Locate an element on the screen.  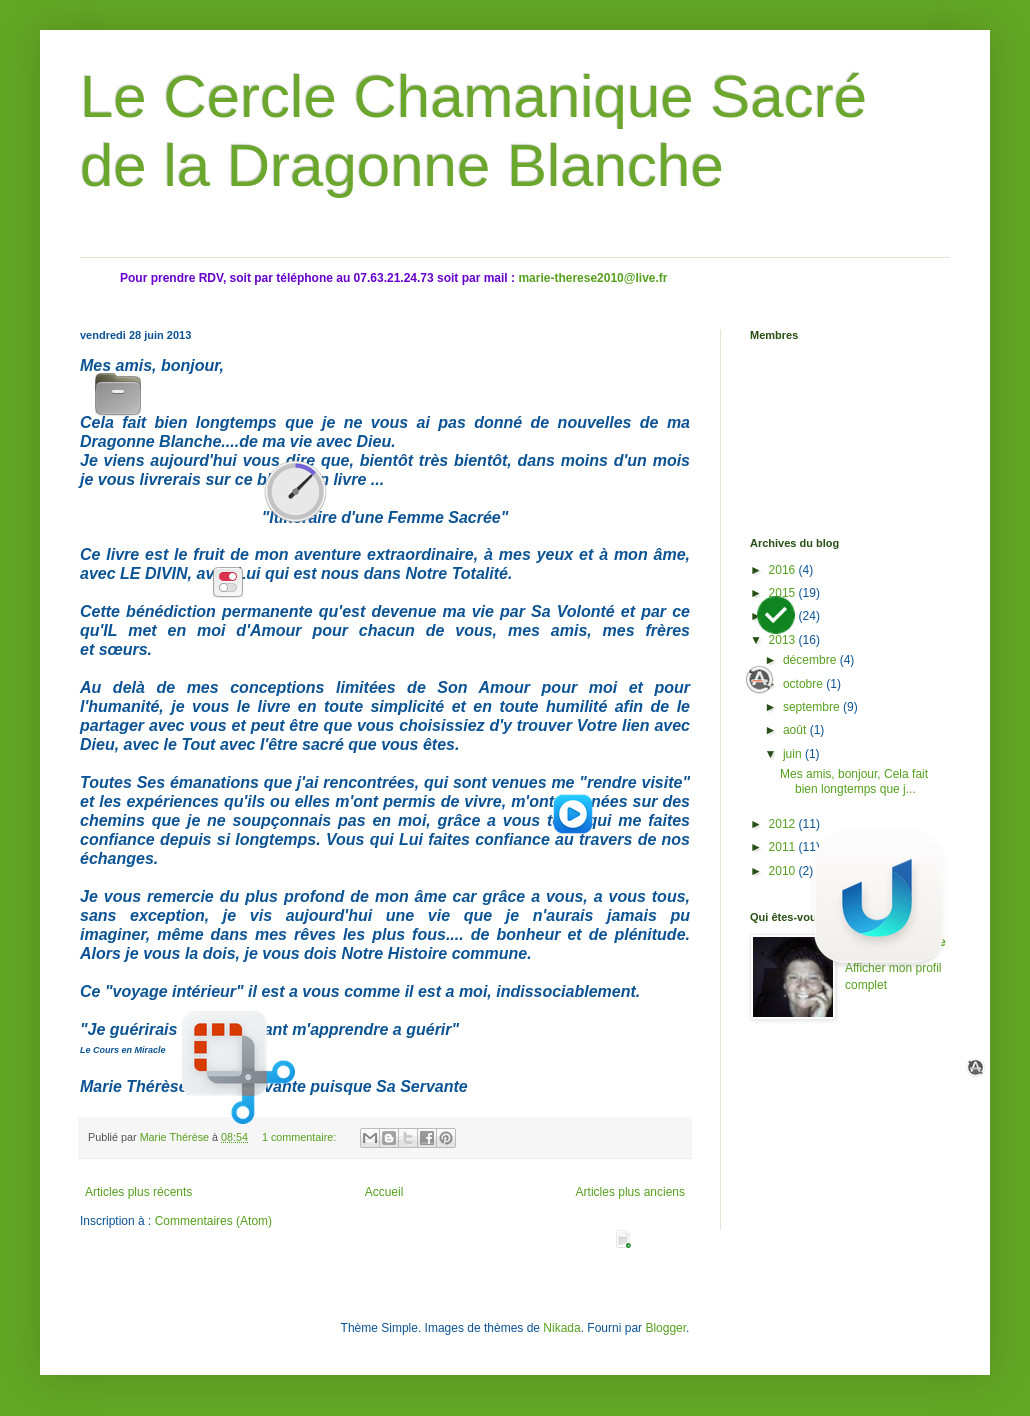
check for available software updates is located at coordinates (975, 1067).